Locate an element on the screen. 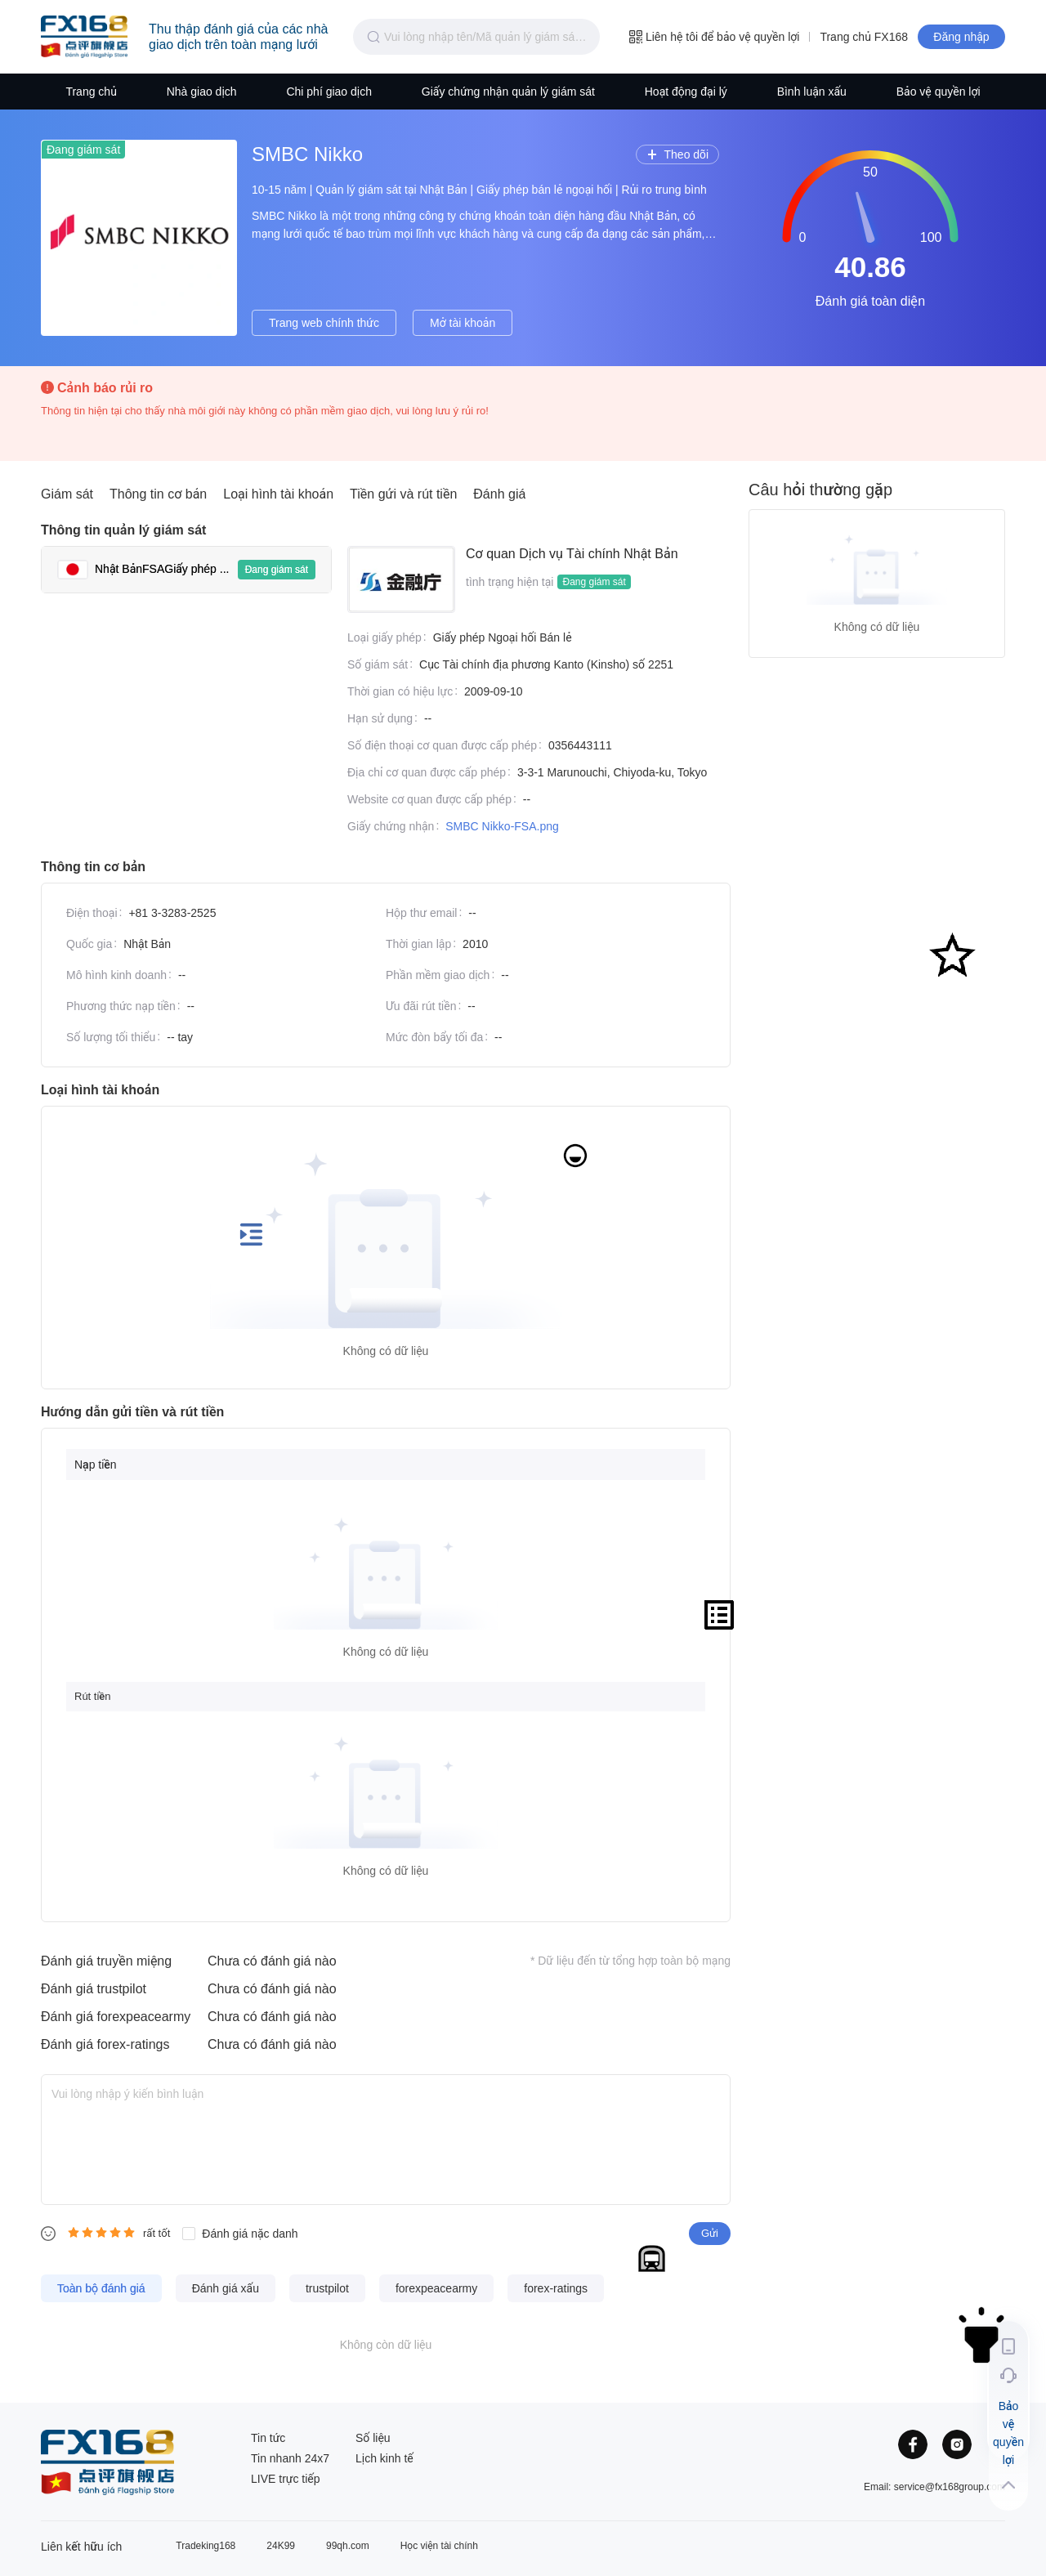 The height and width of the screenshot is (2576, 1046). view subway or metro transit options is located at coordinates (651, 2258).